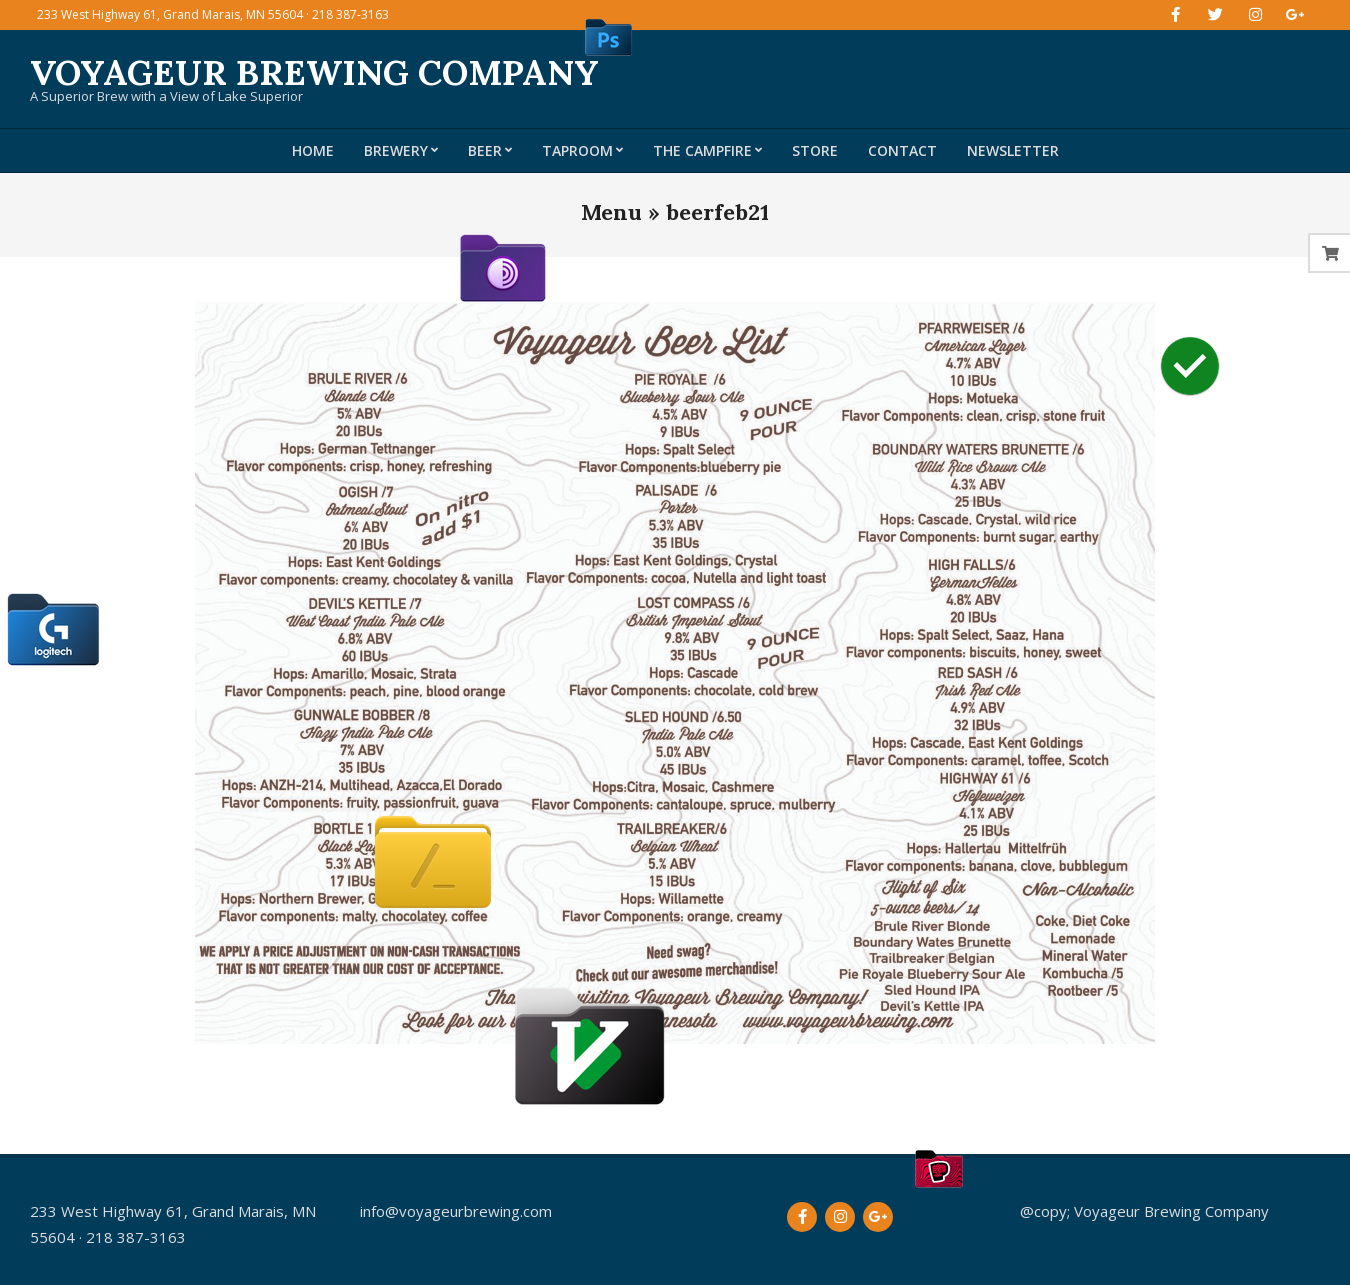  What do you see at coordinates (53, 632) in the screenshot?
I see `open logitech software or driver files` at bounding box center [53, 632].